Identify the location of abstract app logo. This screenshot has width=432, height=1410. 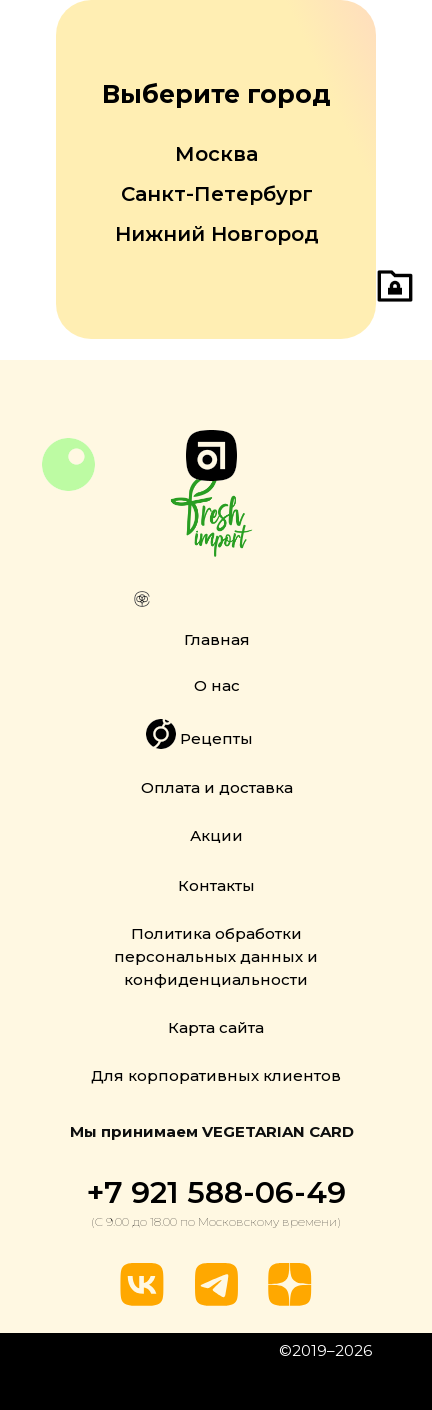
(211, 455).